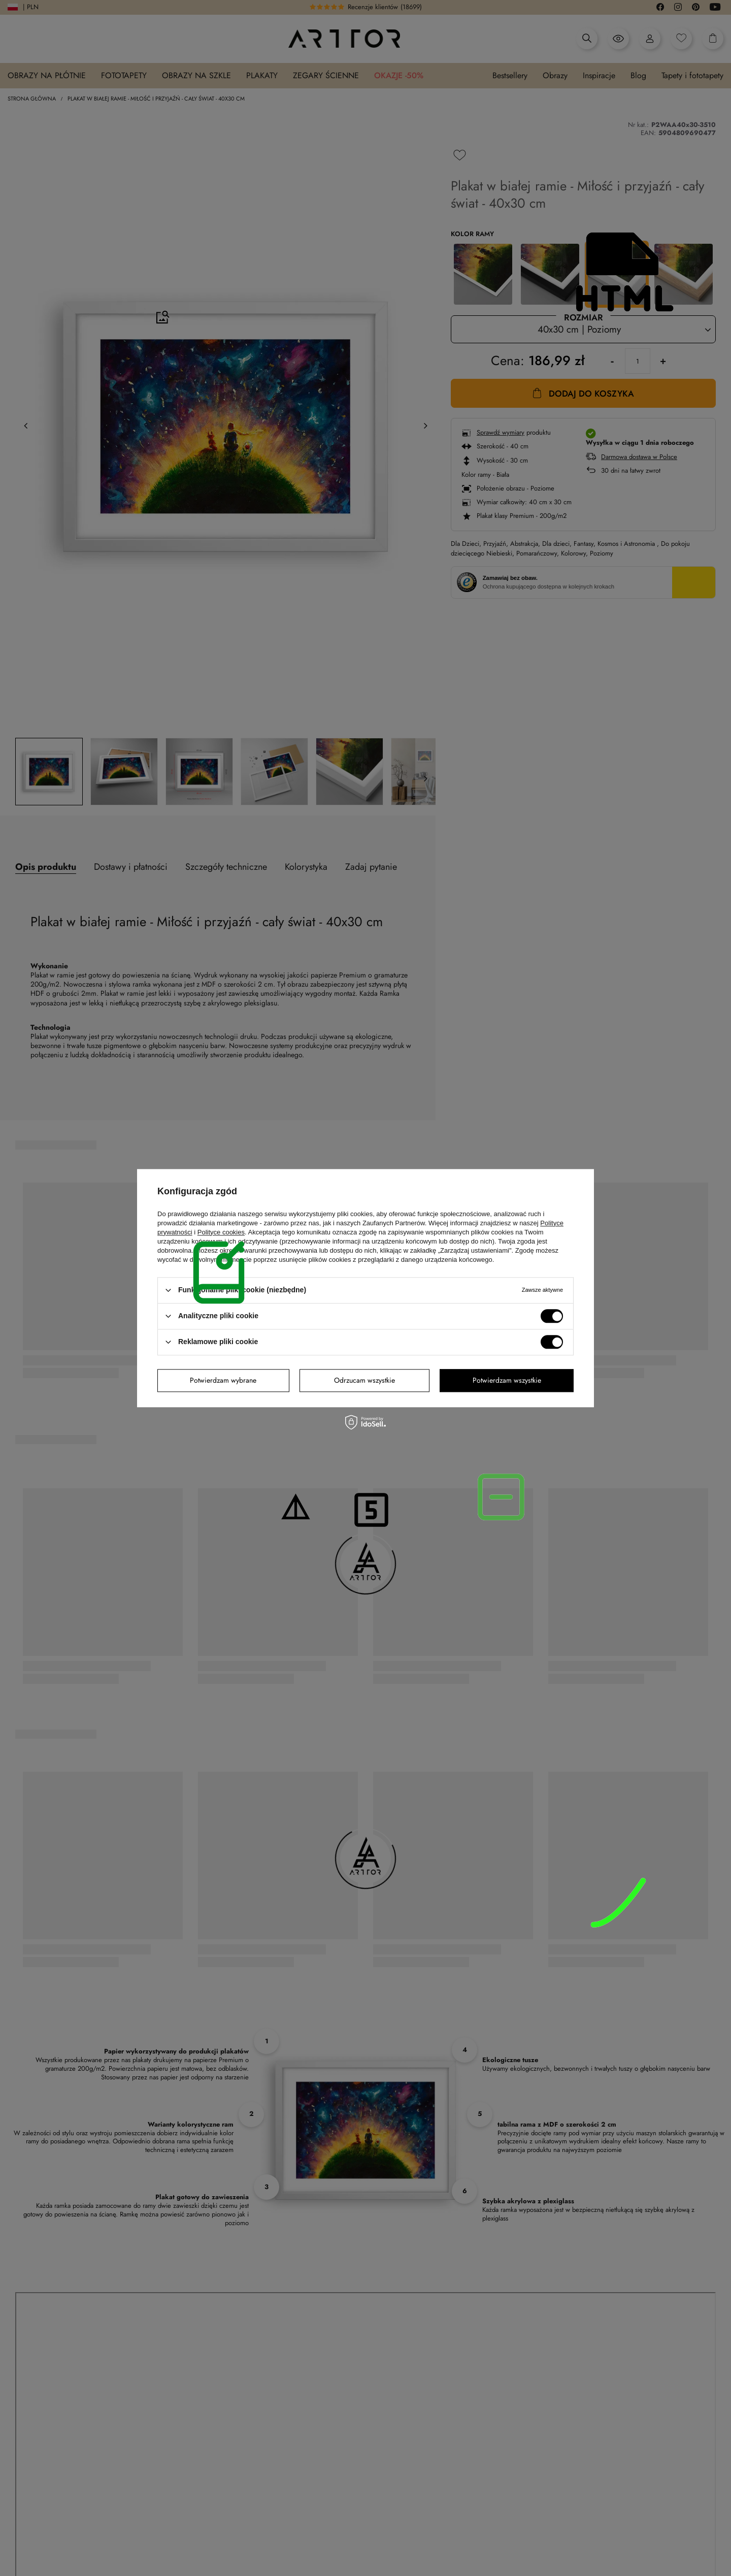 This screenshot has width=731, height=2576. I want to click on view image details or metadata, so click(295, 1506).